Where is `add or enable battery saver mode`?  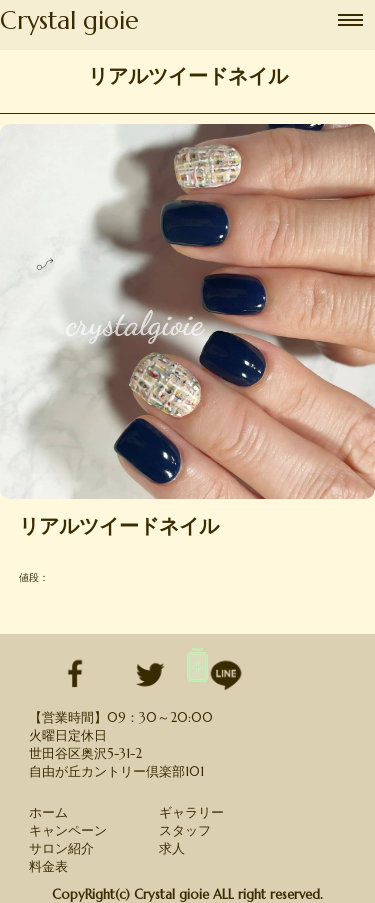
add or enable battery saver mode is located at coordinates (197, 665).